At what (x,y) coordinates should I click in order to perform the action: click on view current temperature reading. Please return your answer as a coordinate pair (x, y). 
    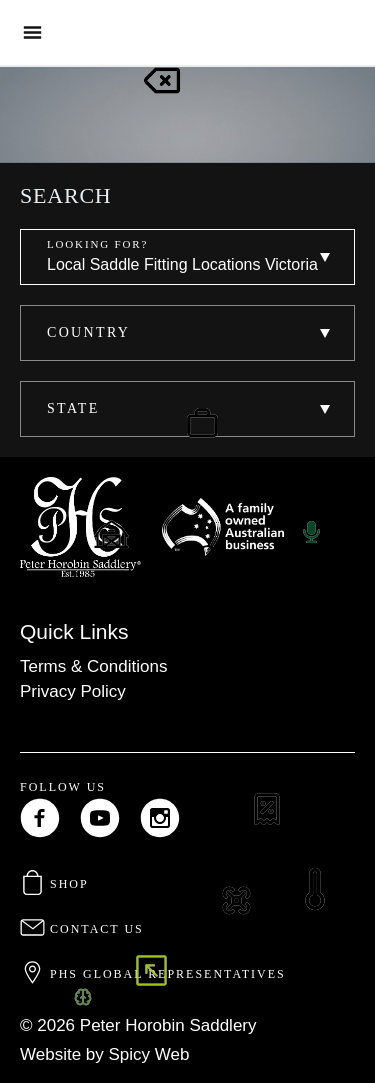
    Looking at the image, I should click on (315, 889).